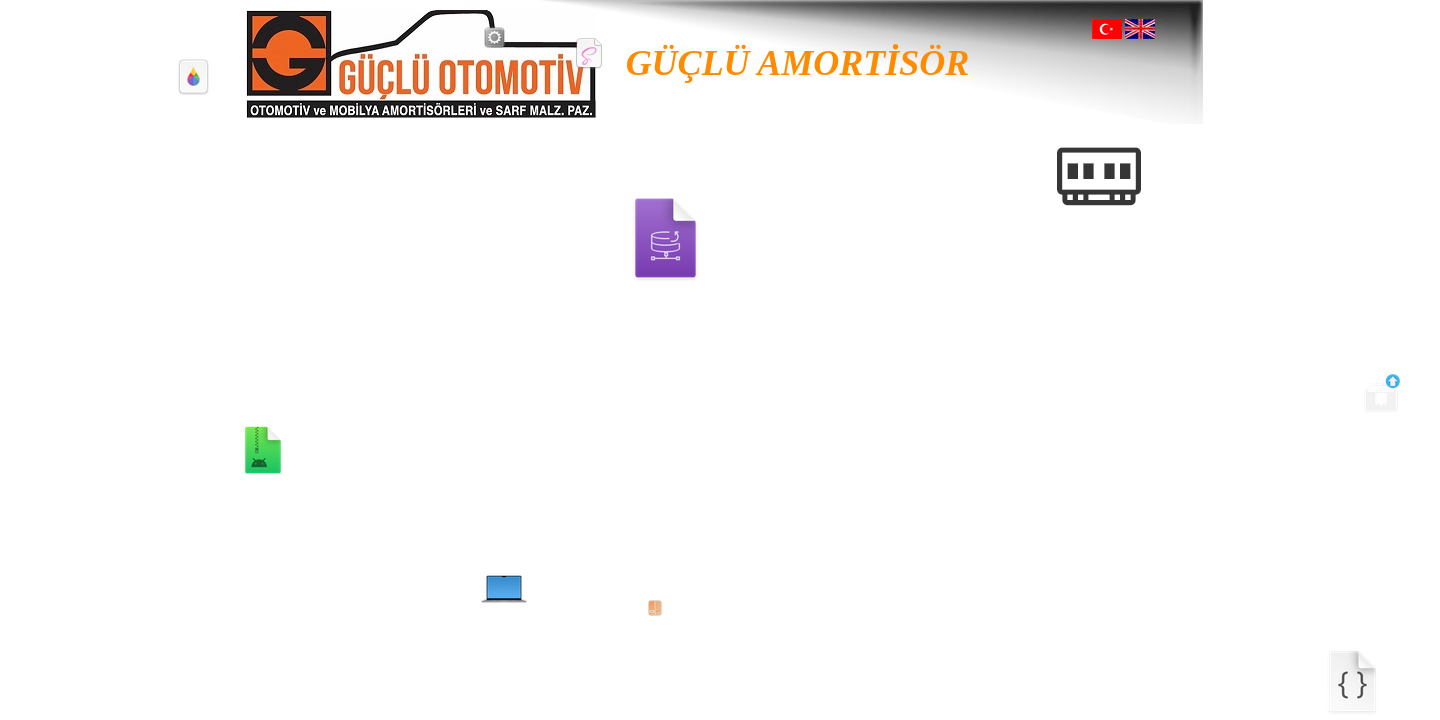 The height and width of the screenshot is (720, 1440). I want to click on scss stylesheet file, so click(589, 53).